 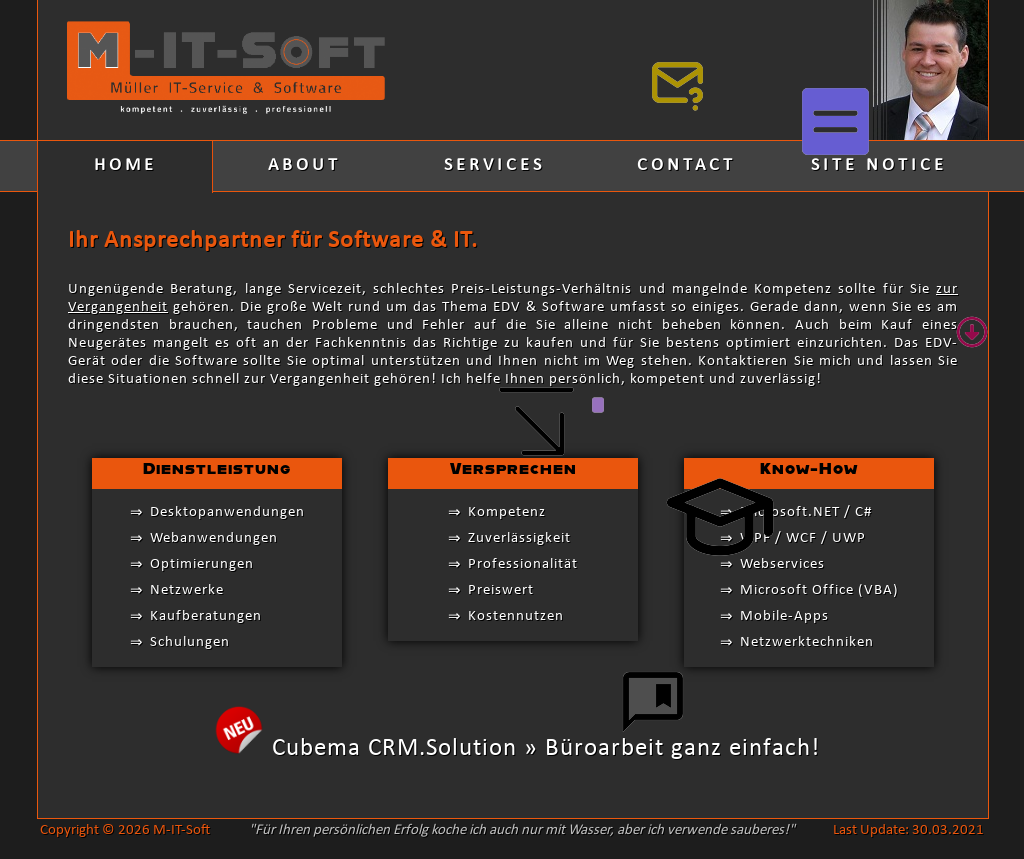 I want to click on email help or support, so click(x=677, y=82).